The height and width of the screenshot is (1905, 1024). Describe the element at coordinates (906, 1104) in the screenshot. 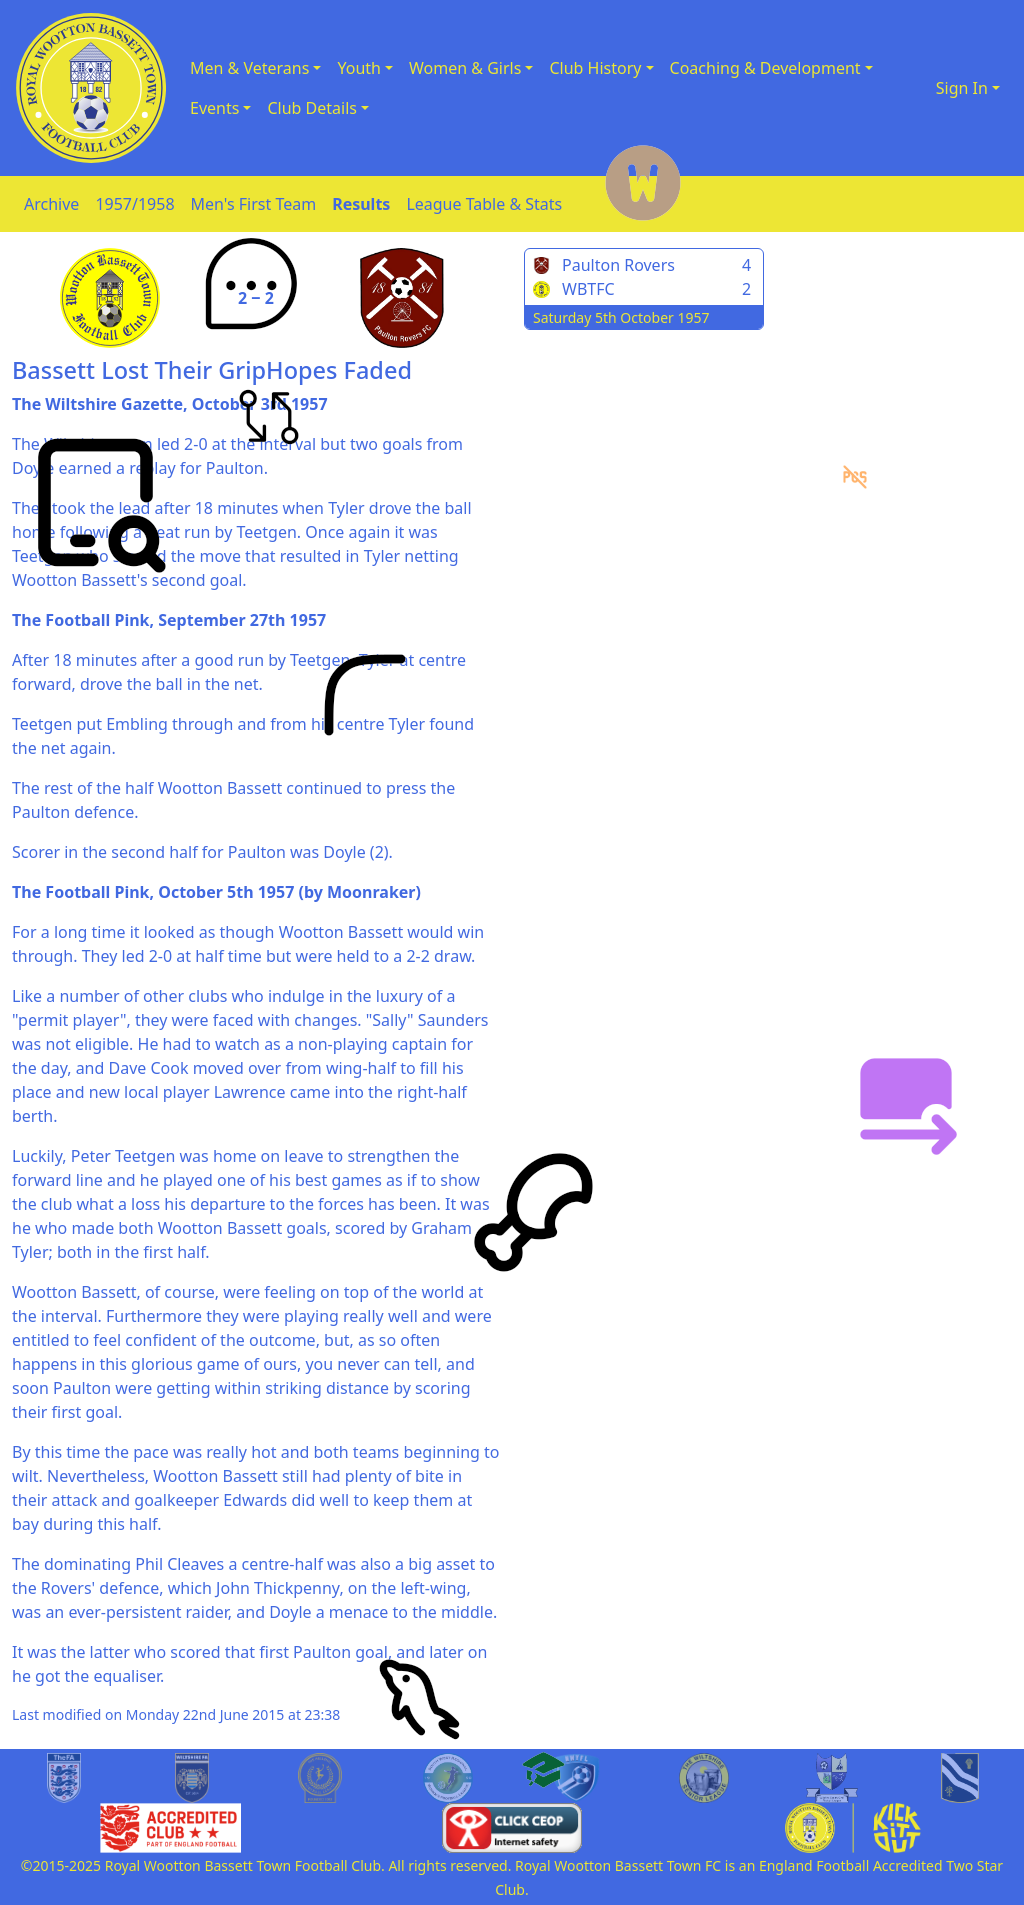

I see `auto-fit content to the right edge` at that location.